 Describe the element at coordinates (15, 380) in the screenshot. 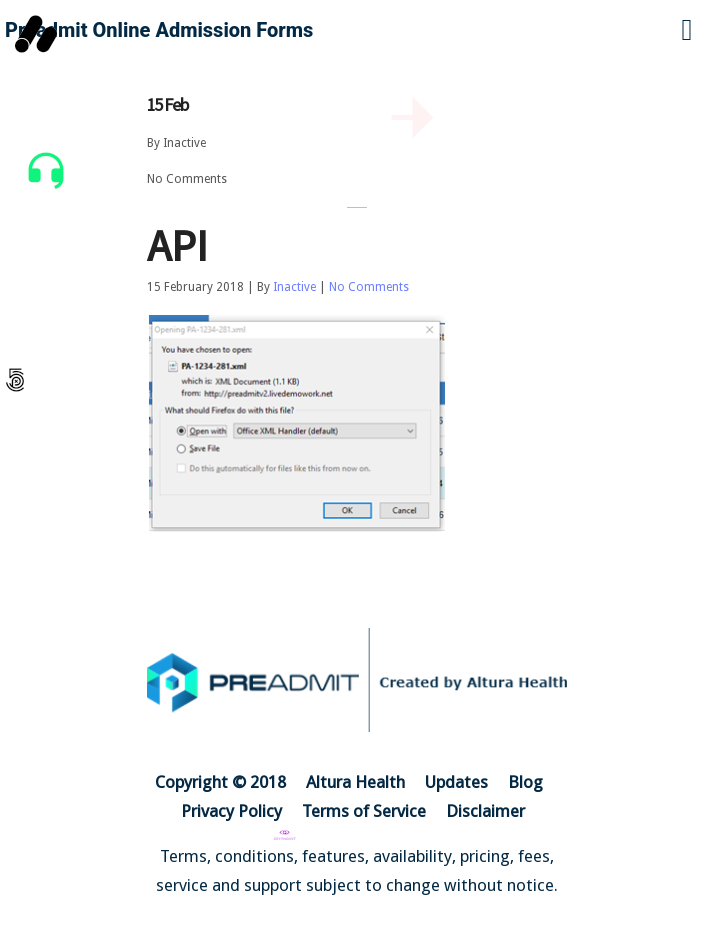

I see `visit 500px photography platform` at that location.